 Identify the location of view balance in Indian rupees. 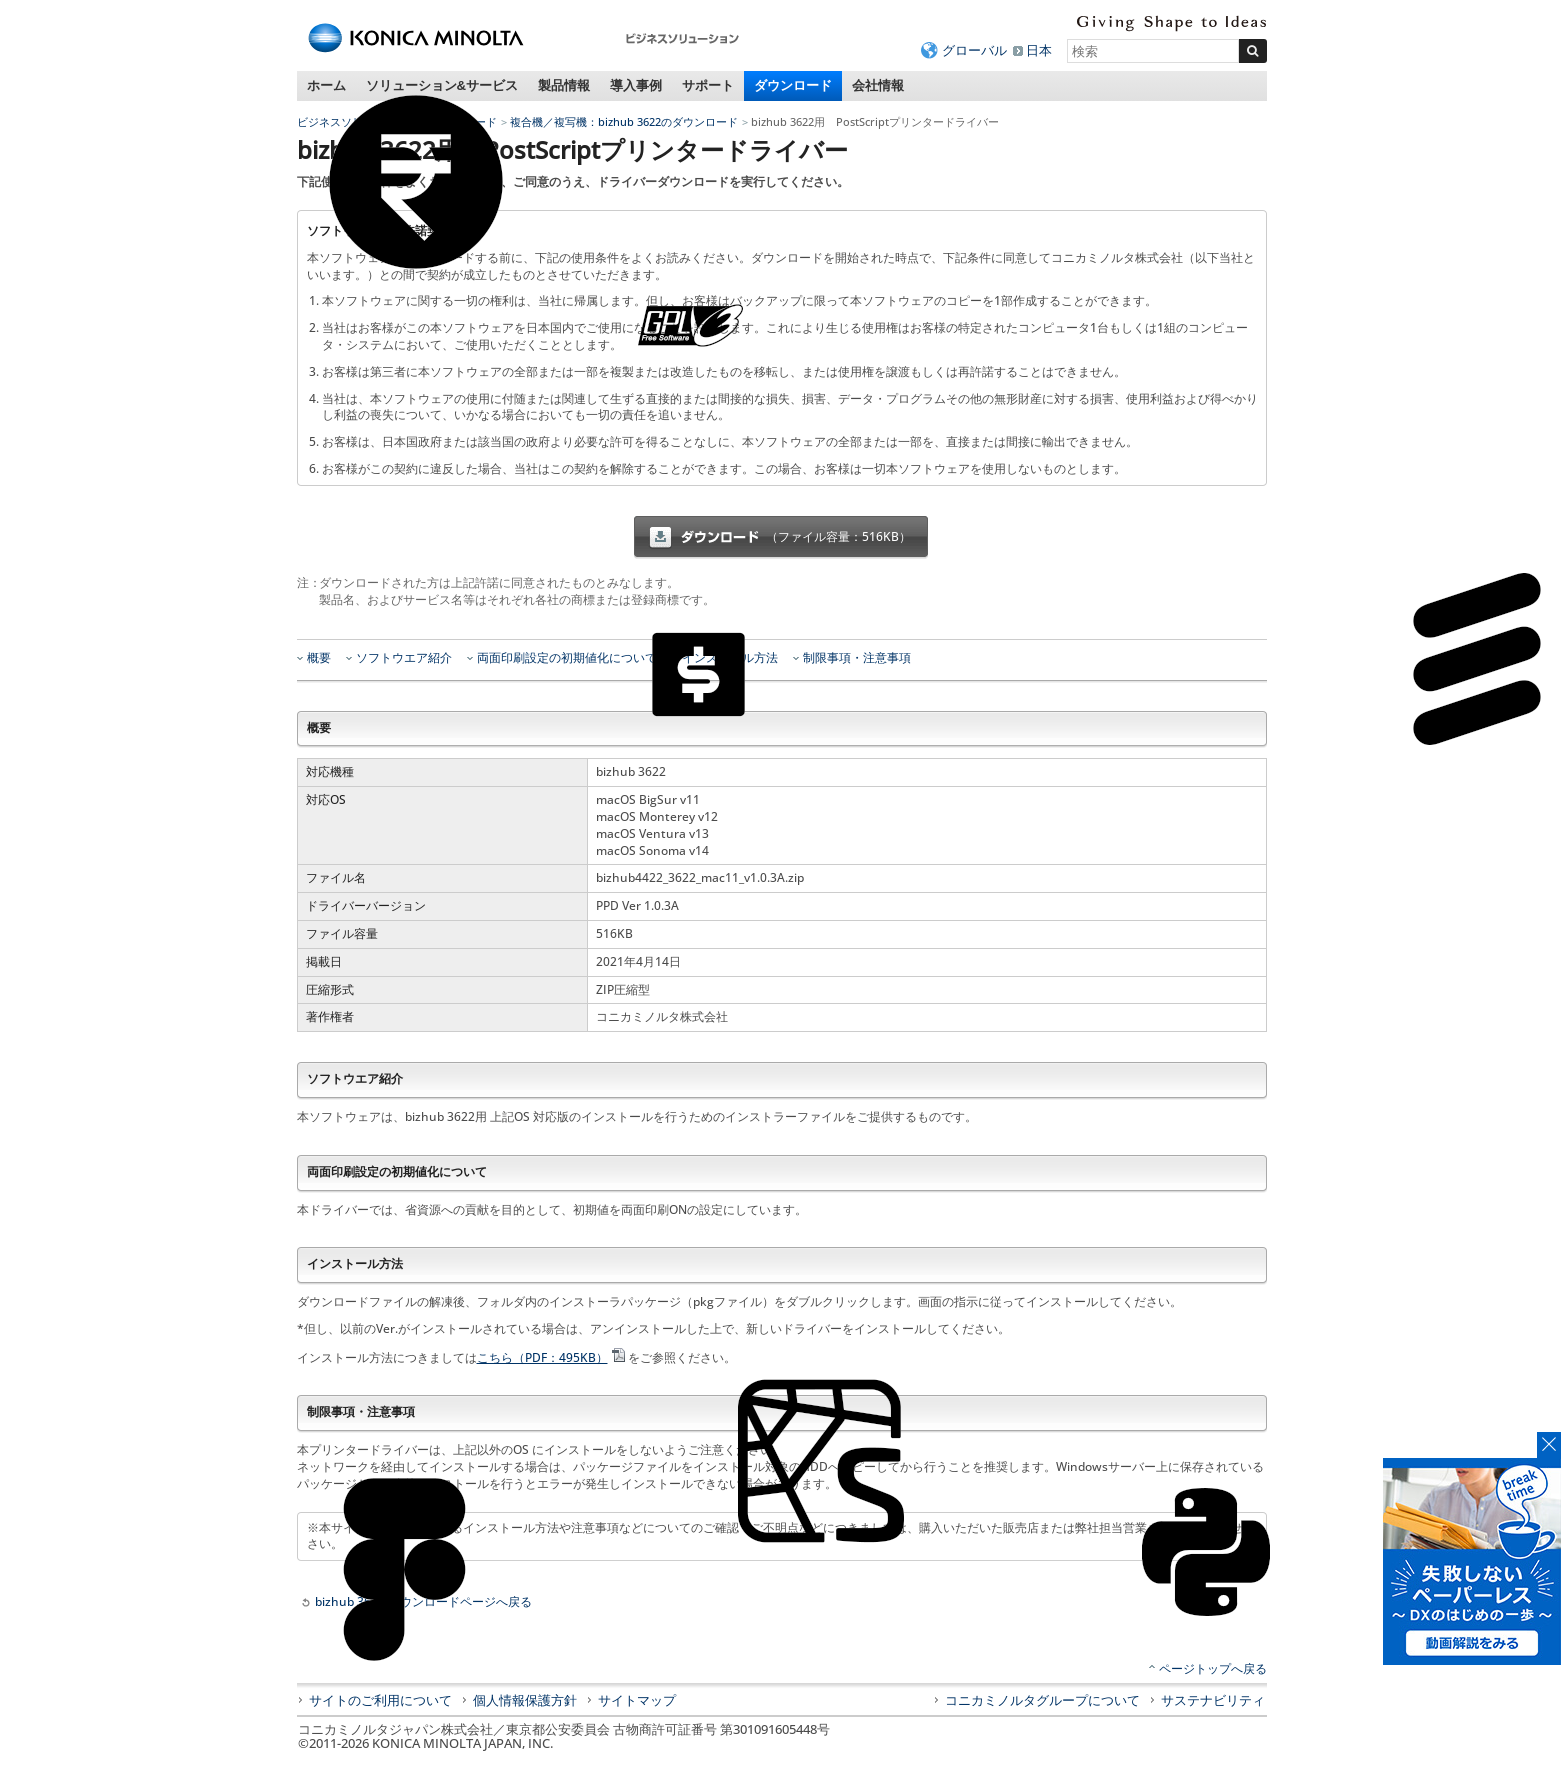
(416, 182).